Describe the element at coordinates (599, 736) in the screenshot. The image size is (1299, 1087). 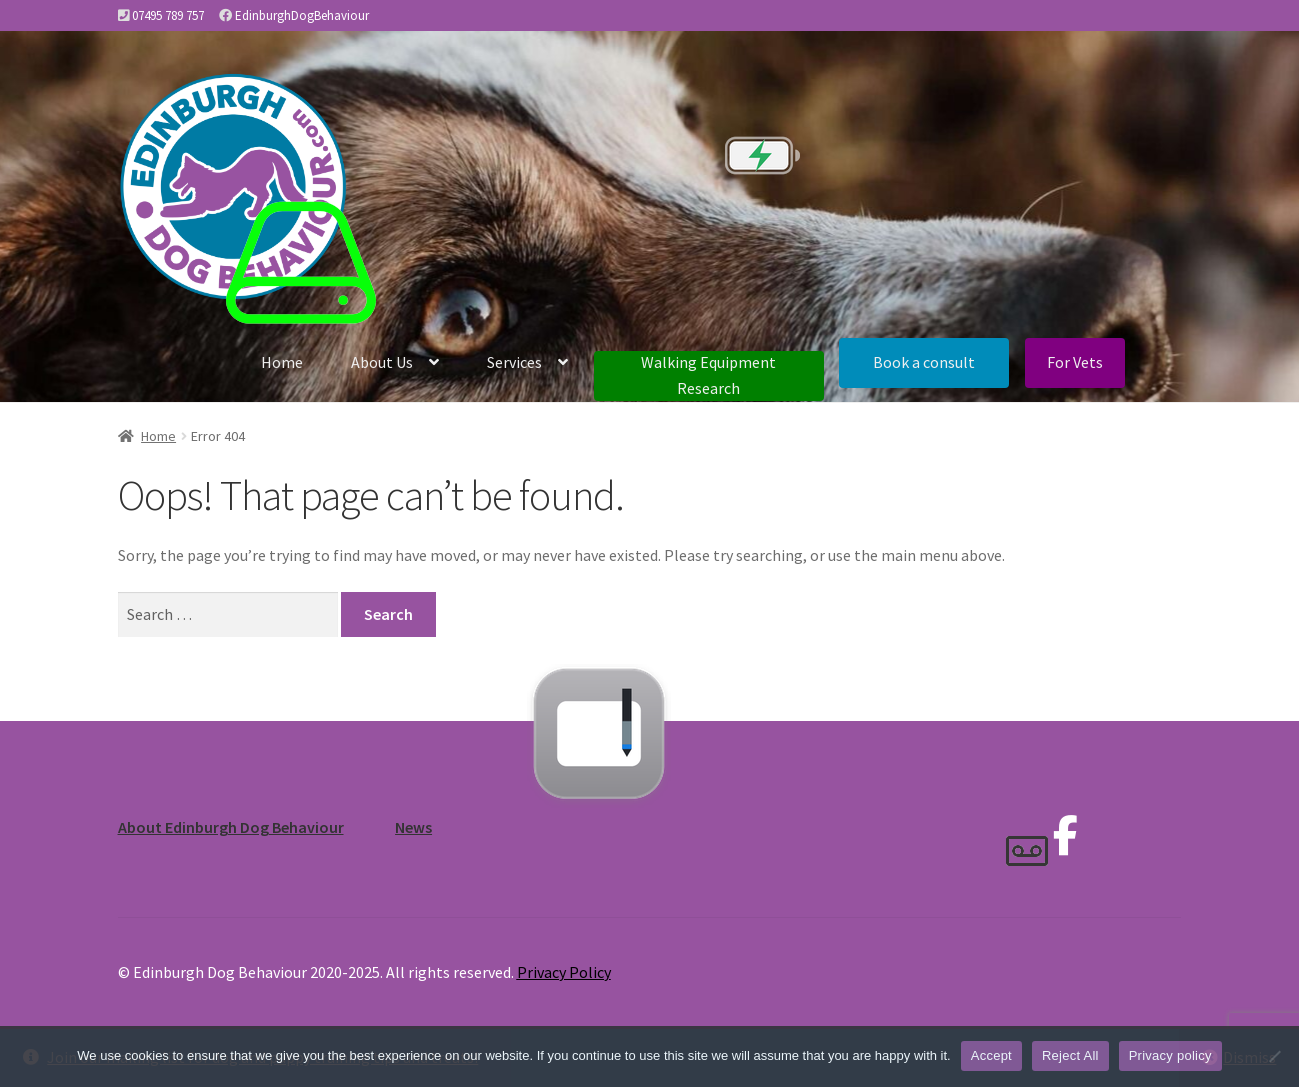
I see `access tablet and display preferences` at that location.